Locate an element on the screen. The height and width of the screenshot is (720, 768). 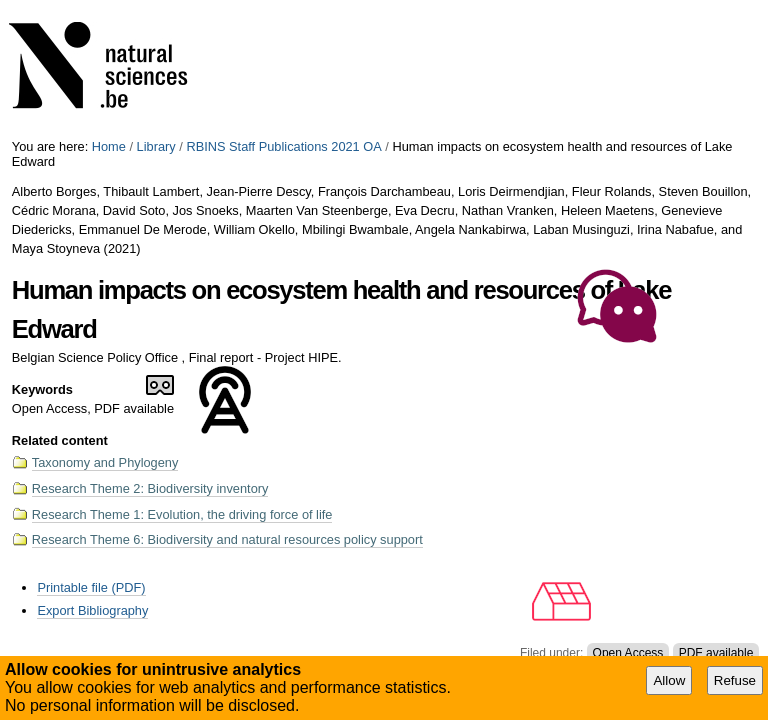
view solar panel or renewable energy settings is located at coordinates (561, 603).